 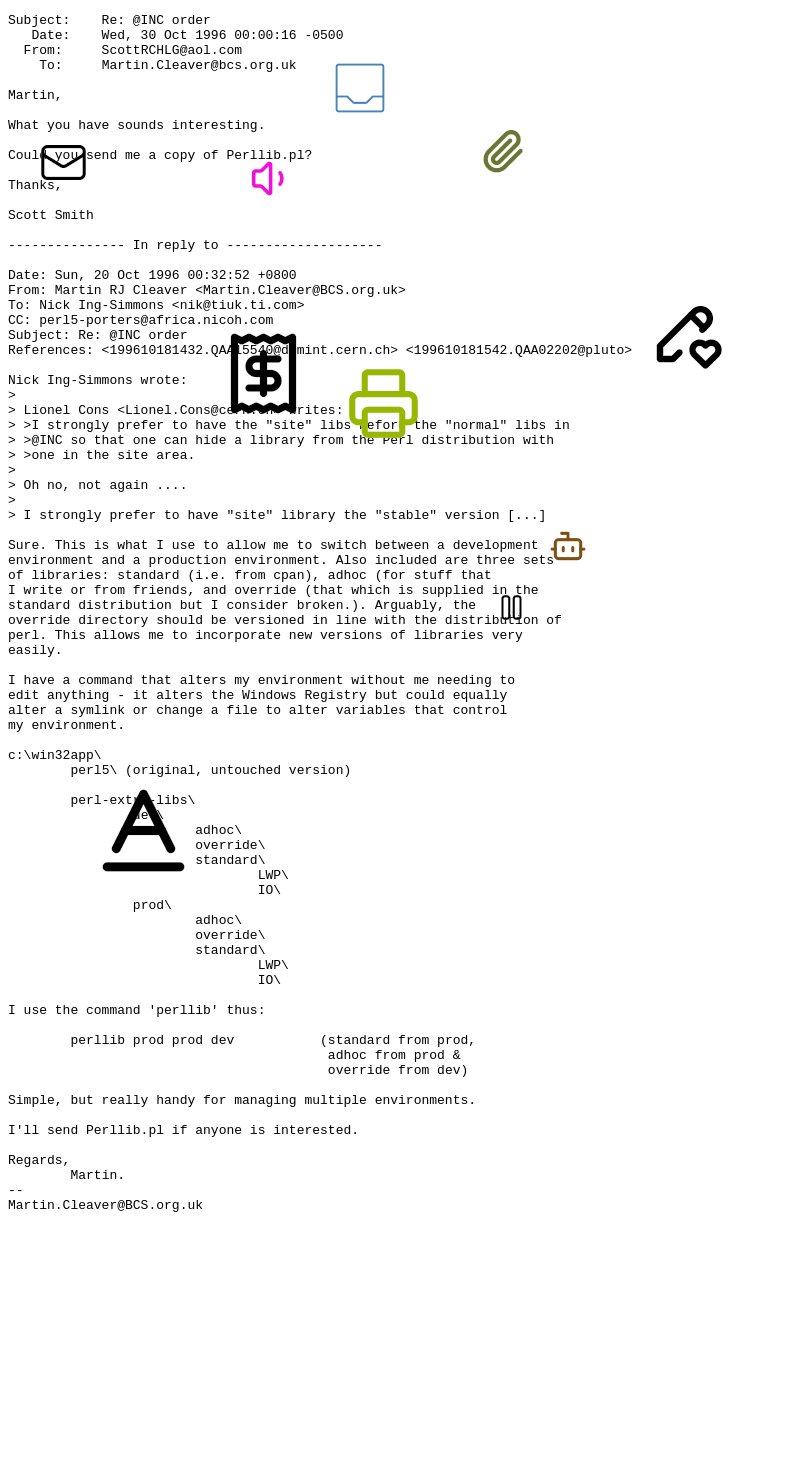 I want to click on attach a file to your message, so click(x=502, y=150).